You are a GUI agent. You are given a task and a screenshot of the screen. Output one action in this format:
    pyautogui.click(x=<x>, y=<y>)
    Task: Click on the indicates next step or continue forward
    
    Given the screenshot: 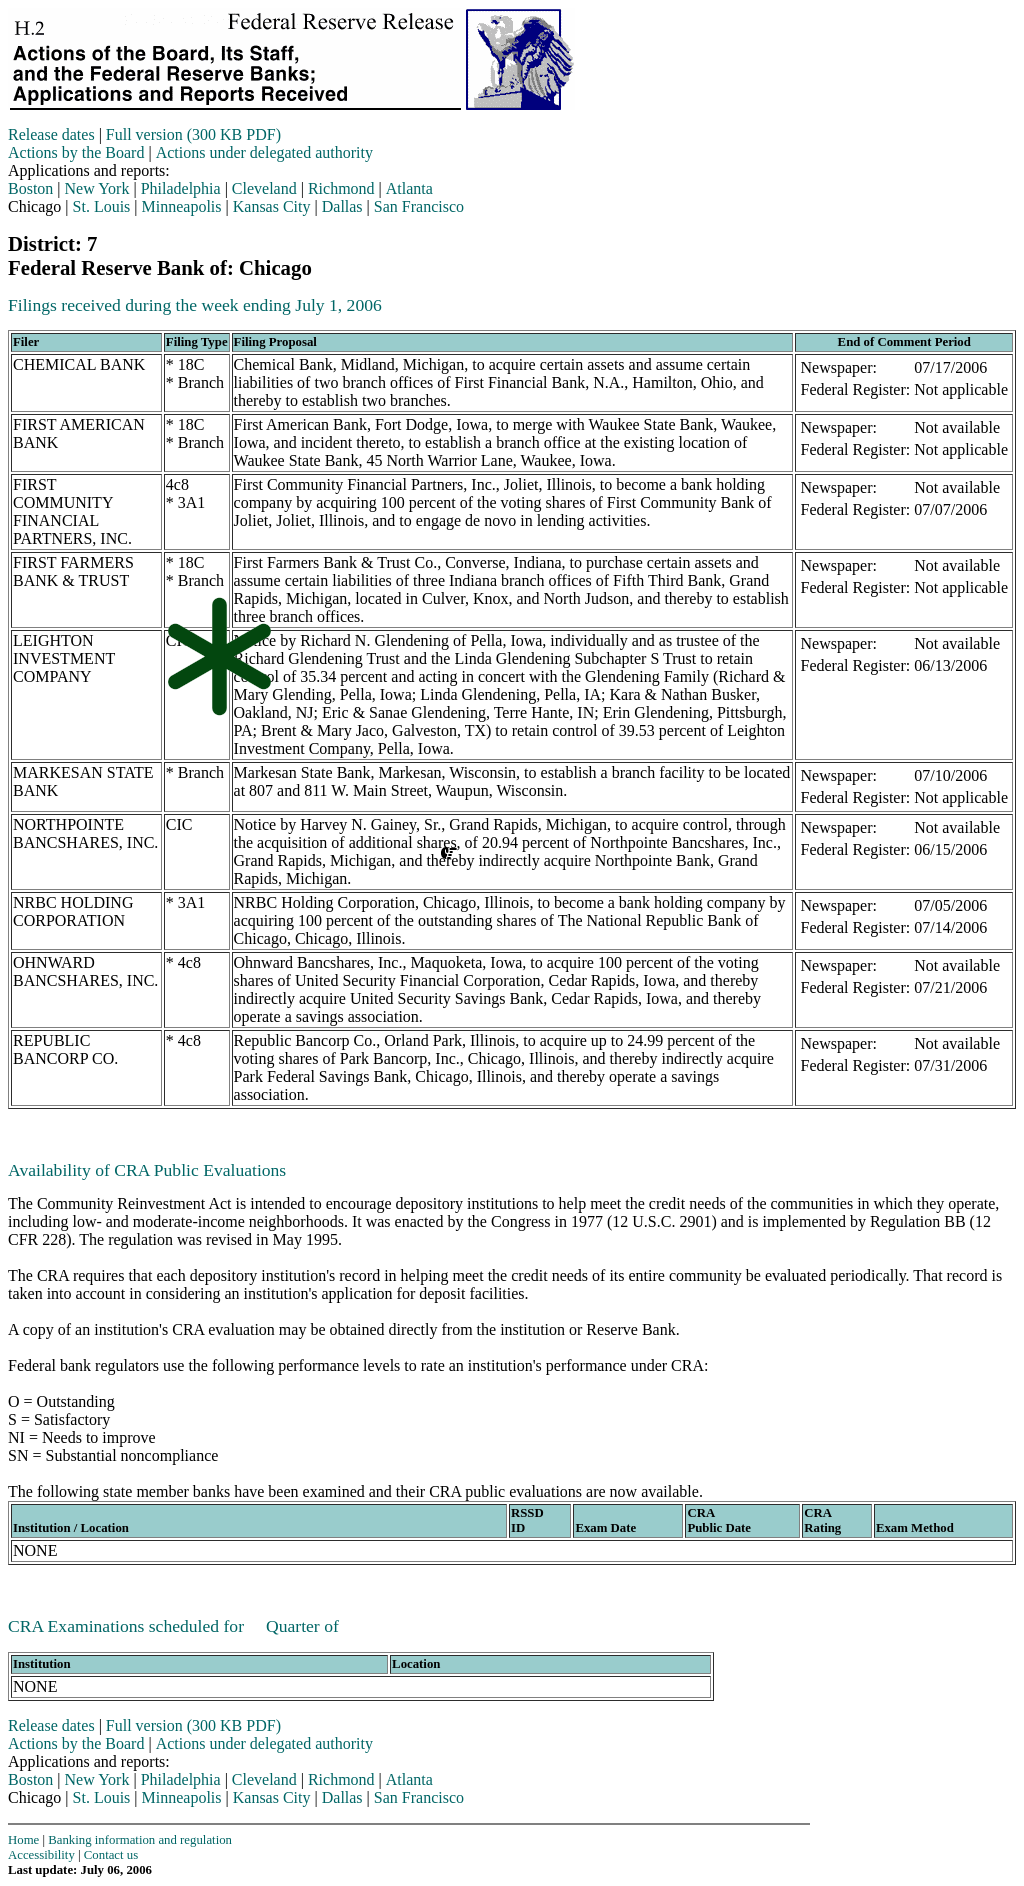 What is the action you would take?
    pyautogui.click(x=449, y=853)
    